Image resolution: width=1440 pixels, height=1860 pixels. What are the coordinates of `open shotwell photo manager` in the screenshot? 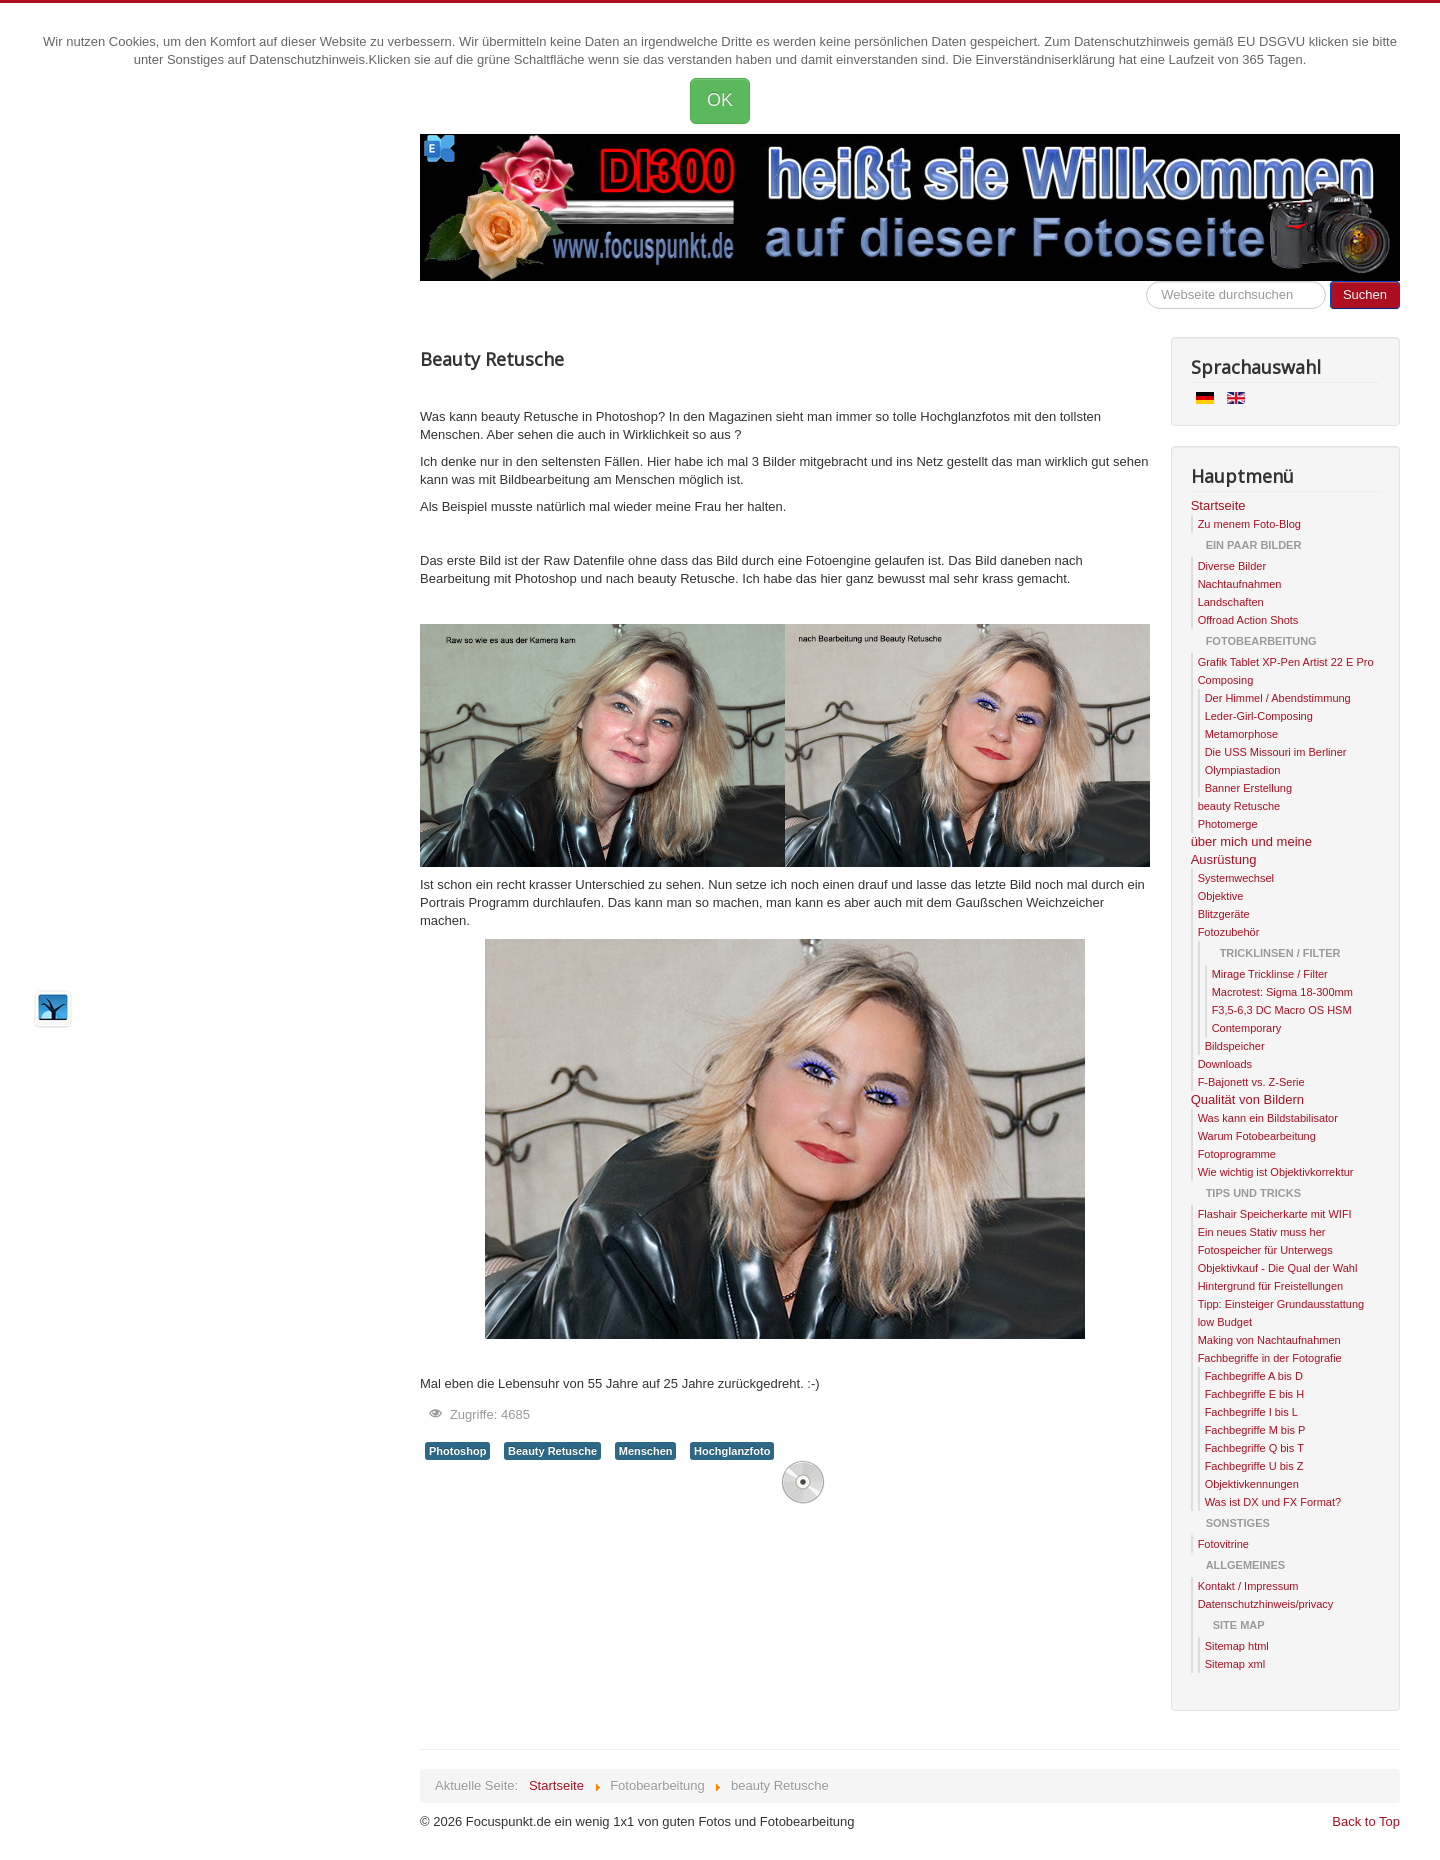 It's located at (53, 1009).